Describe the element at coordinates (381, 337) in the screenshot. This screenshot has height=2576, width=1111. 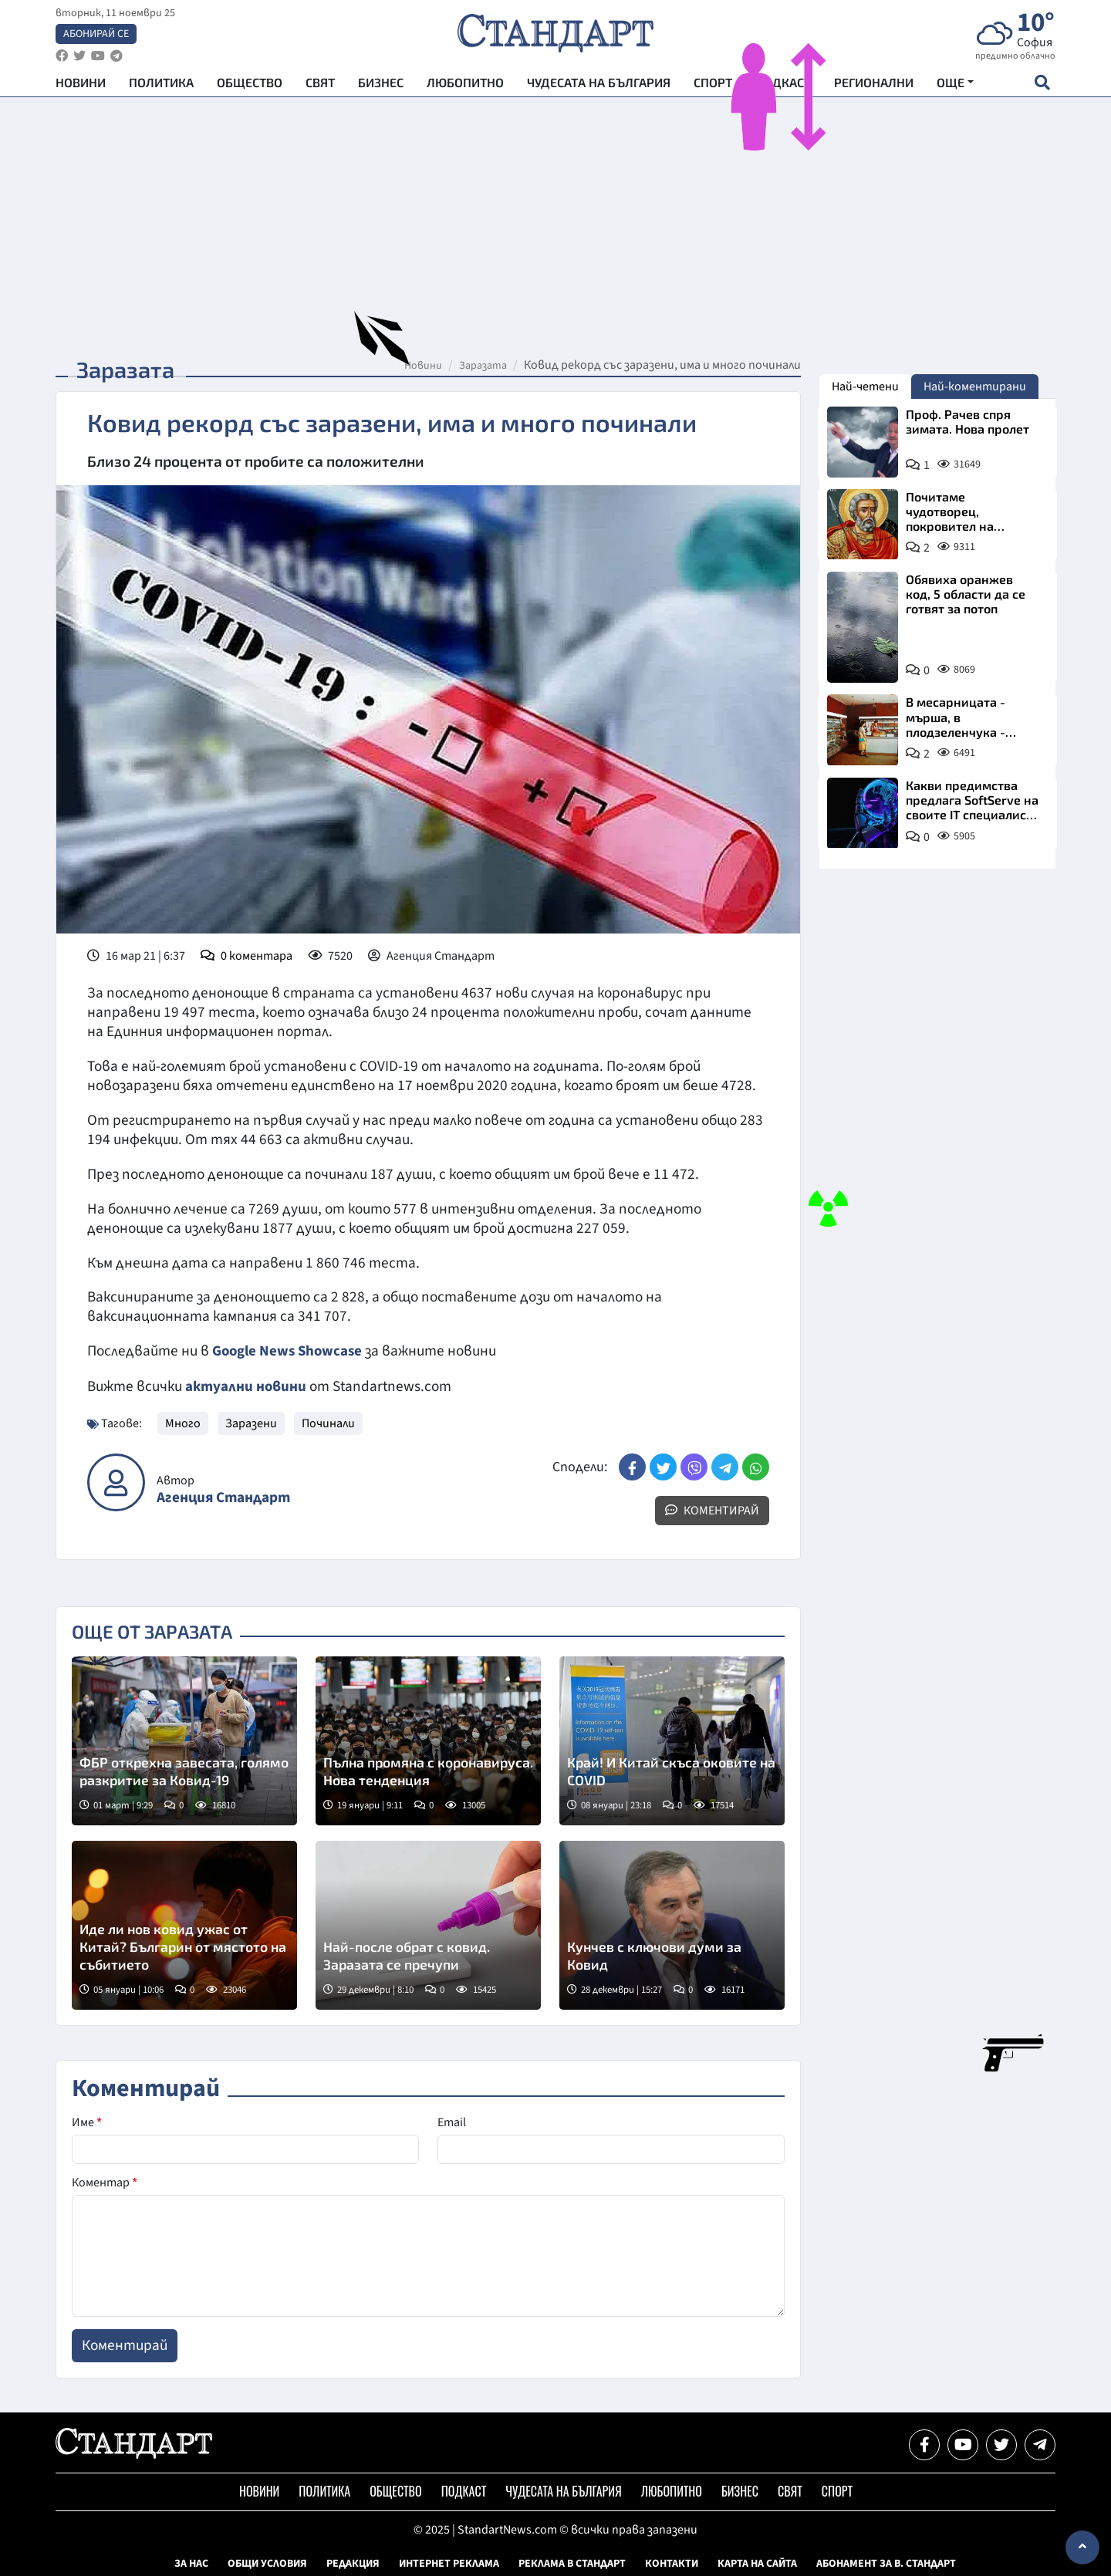
I see `collect or earn gems in a game` at that location.